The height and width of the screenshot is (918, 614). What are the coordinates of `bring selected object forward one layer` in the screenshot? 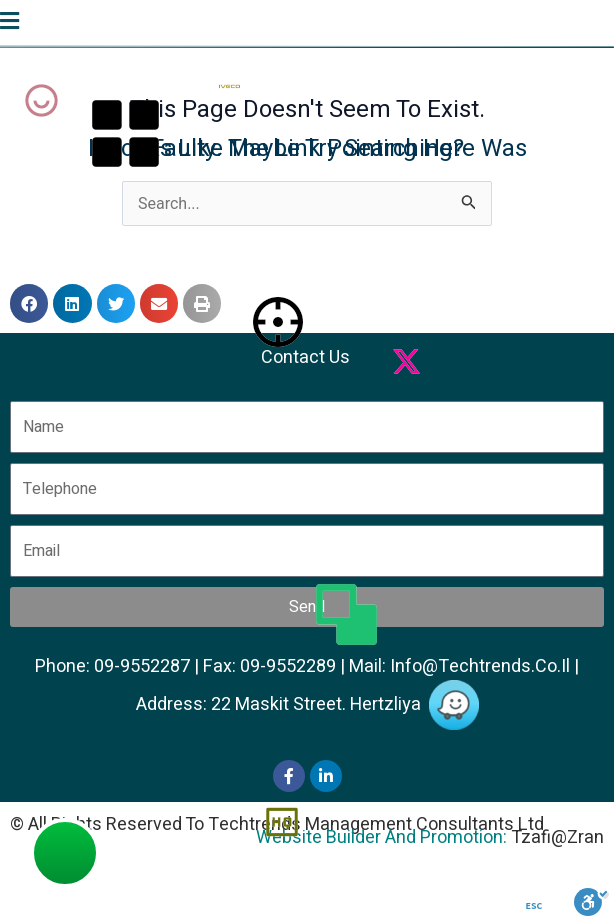 It's located at (346, 614).